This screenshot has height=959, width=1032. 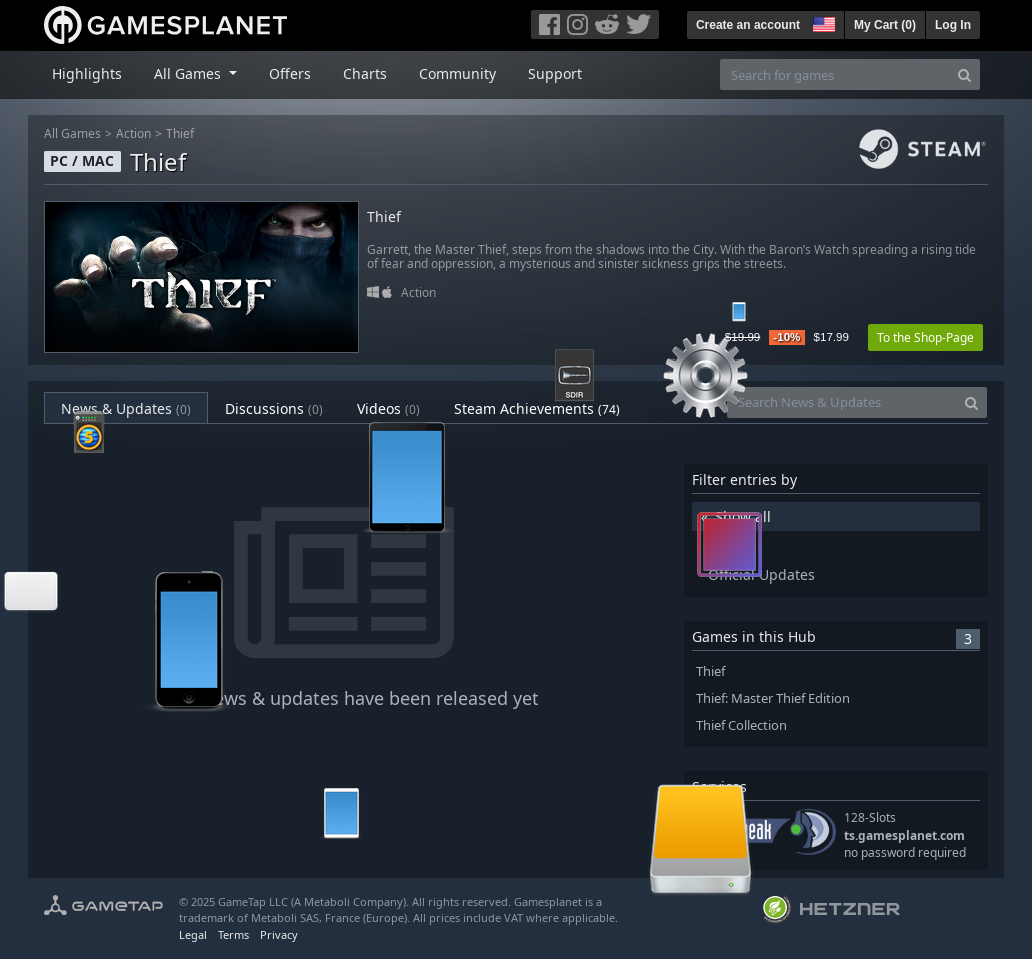 I want to click on access behavior settings in the media library, so click(x=705, y=375).